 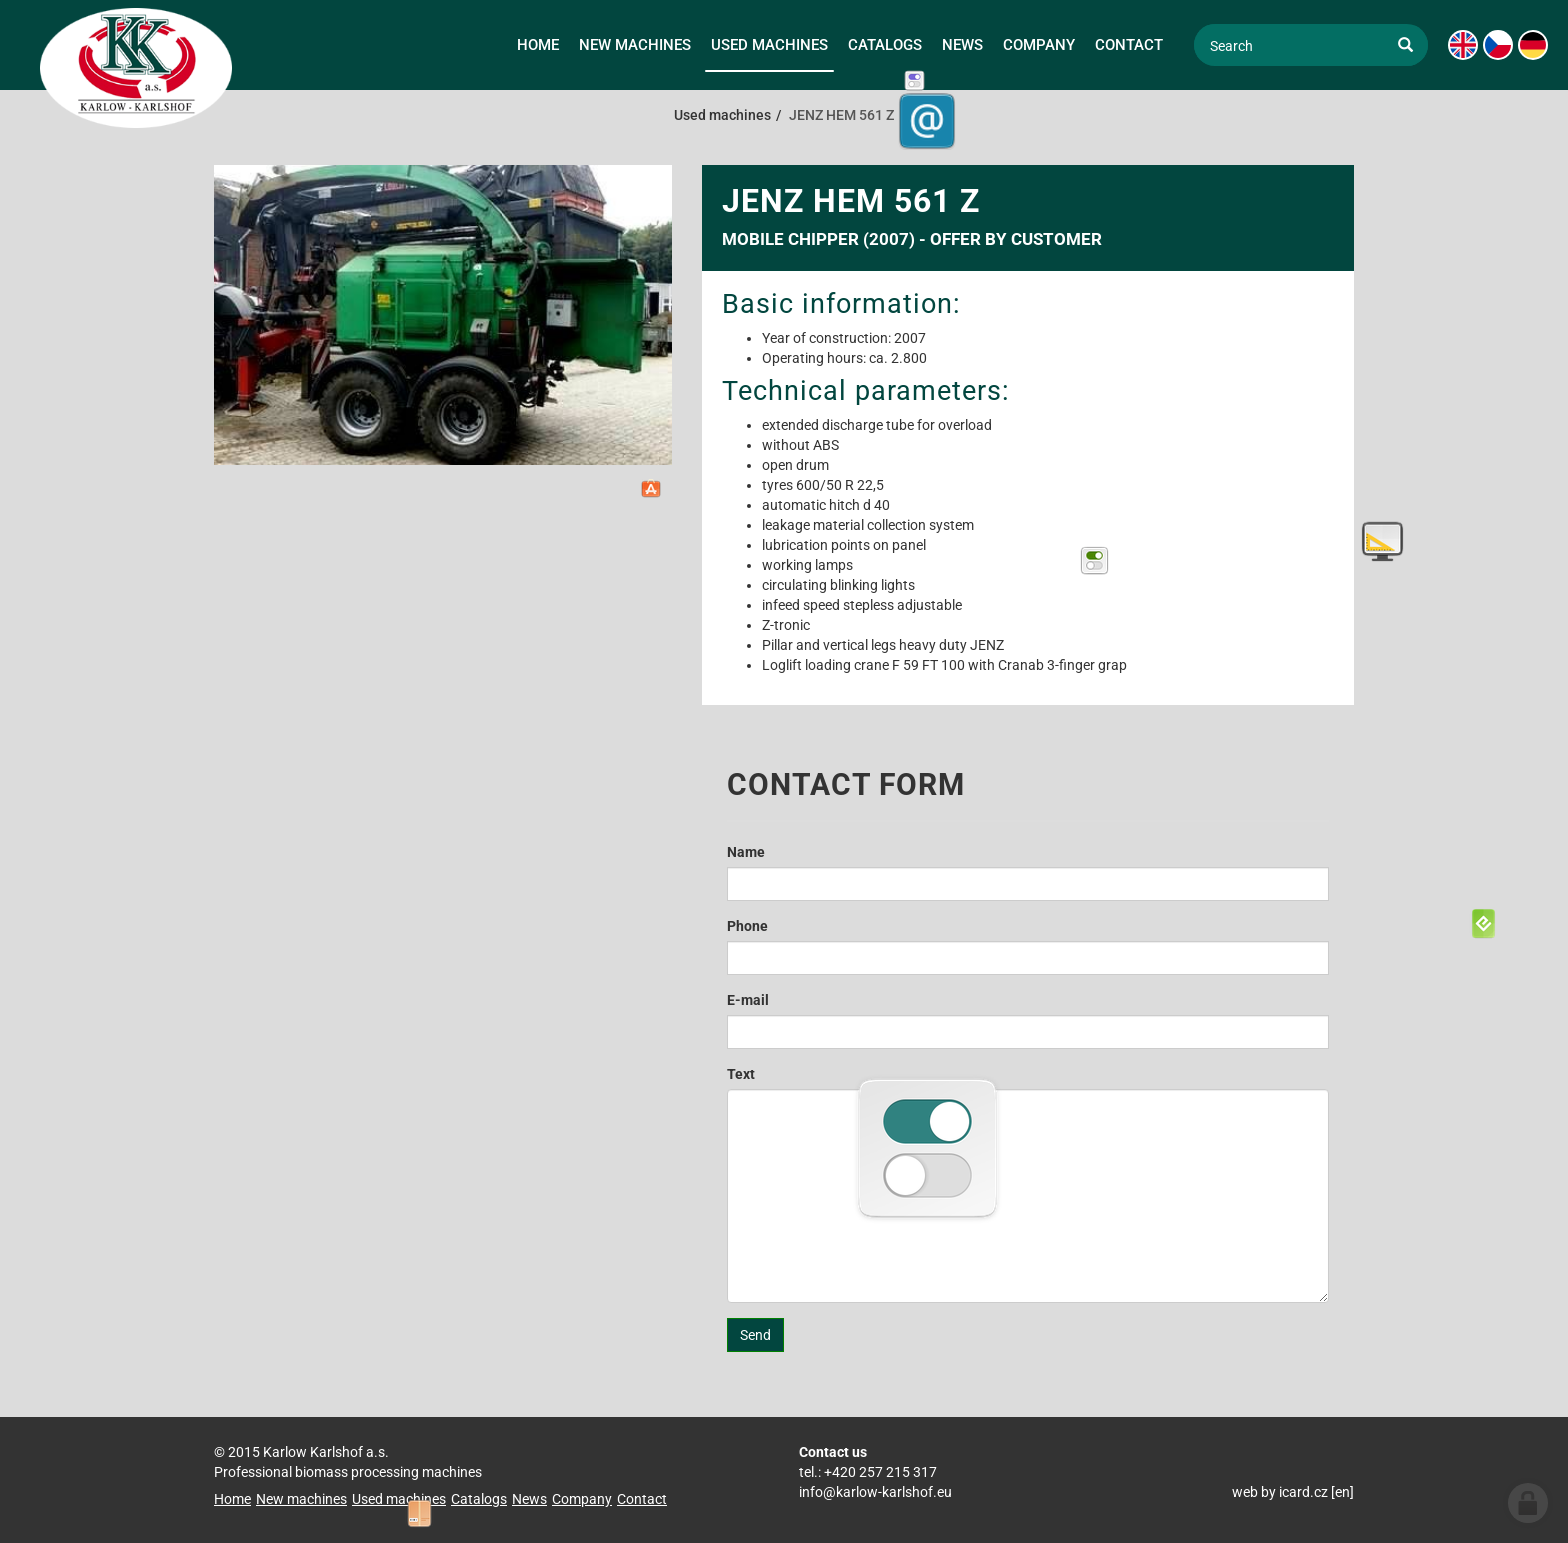 I want to click on a compressed archive or package file, so click(x=419, y=1513).